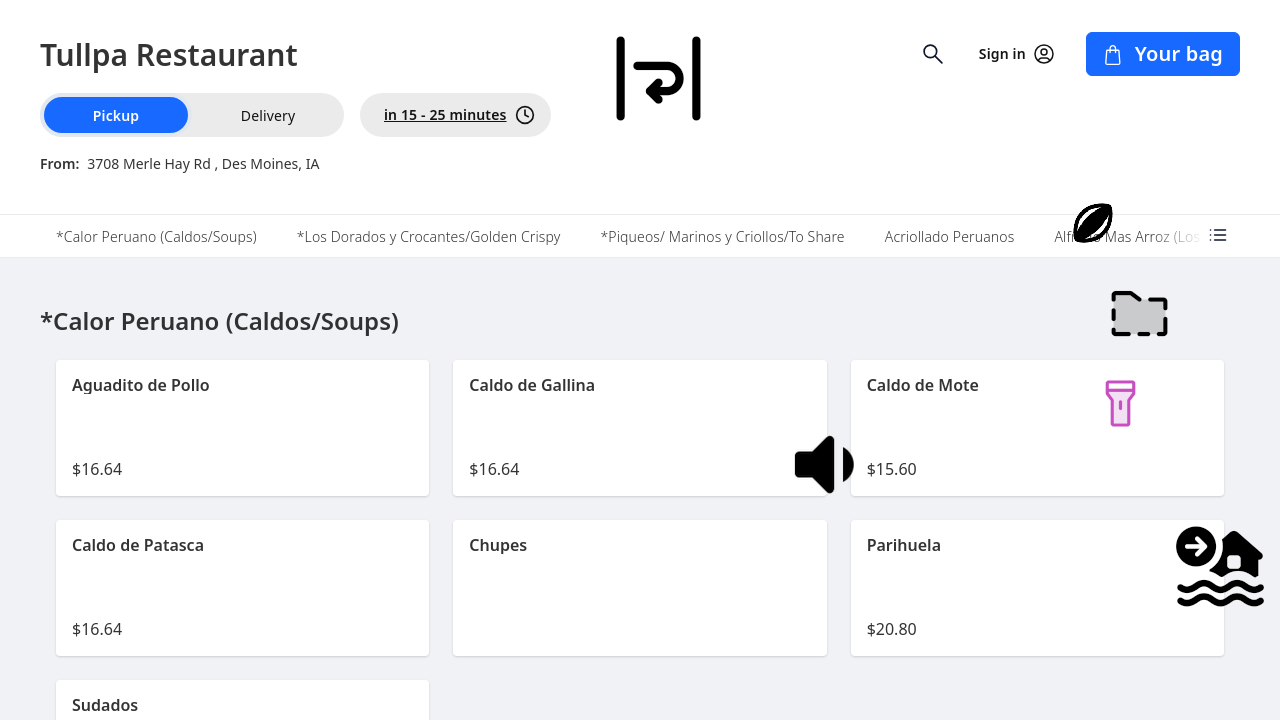  Describe the element at coordinates (1220, 566) in the screenshot. I see `navigate to flood evacuation routes` at that location.